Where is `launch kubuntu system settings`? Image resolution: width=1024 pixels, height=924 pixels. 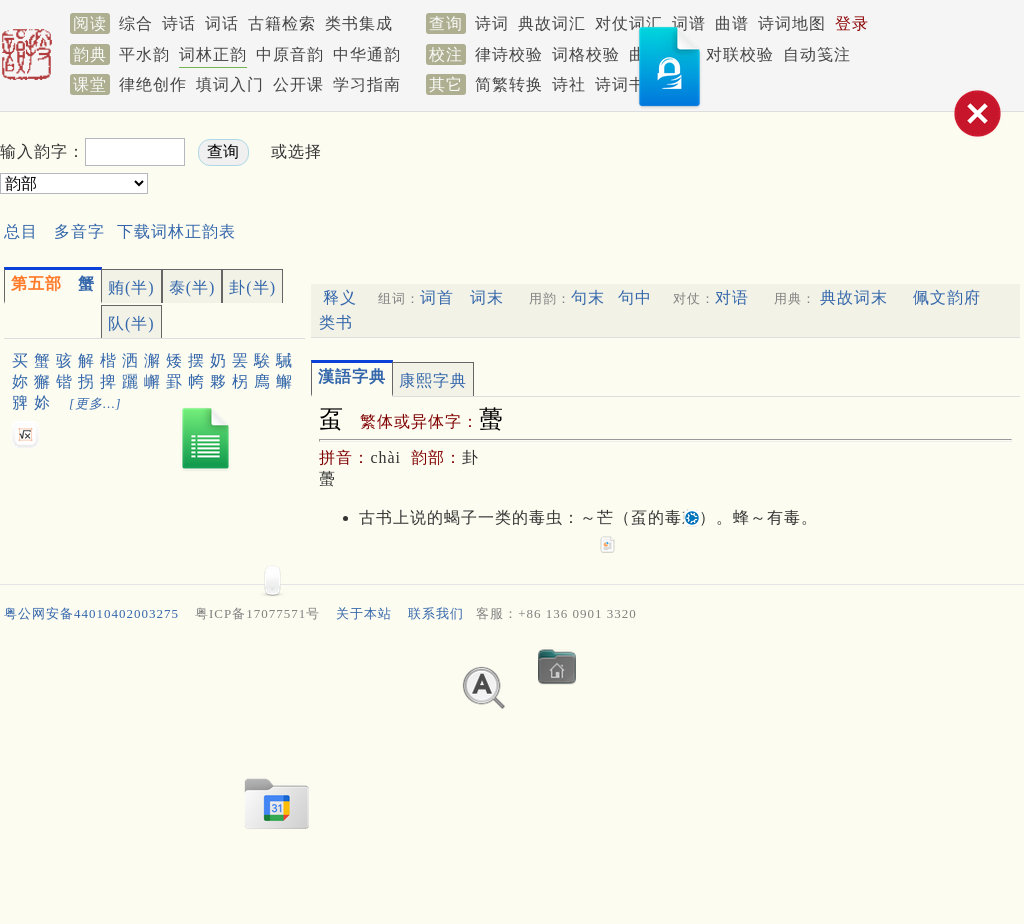
launch kubuntu system settings is located at coordinates (692, 518).